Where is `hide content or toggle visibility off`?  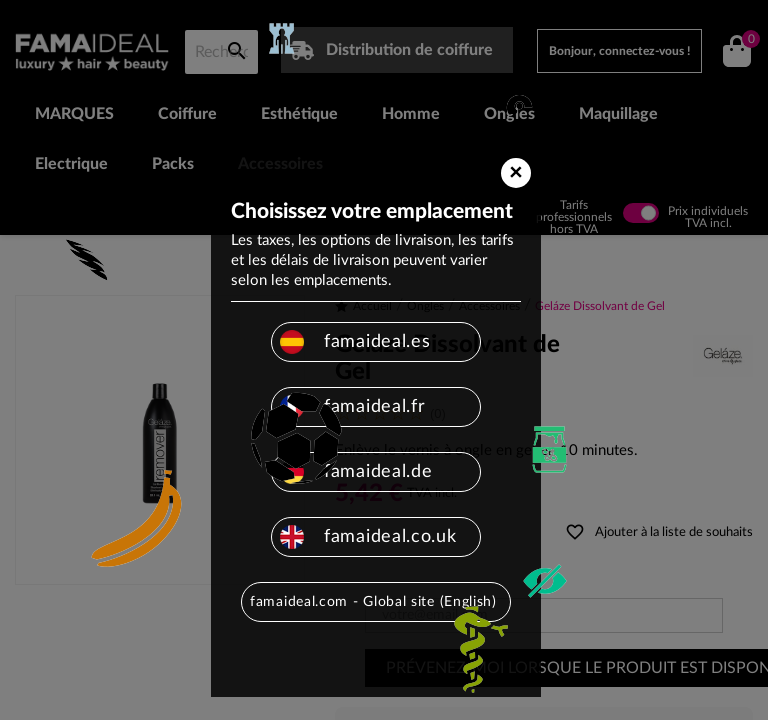
hide content or toggle visibility off is located at coordinates (545, 581).